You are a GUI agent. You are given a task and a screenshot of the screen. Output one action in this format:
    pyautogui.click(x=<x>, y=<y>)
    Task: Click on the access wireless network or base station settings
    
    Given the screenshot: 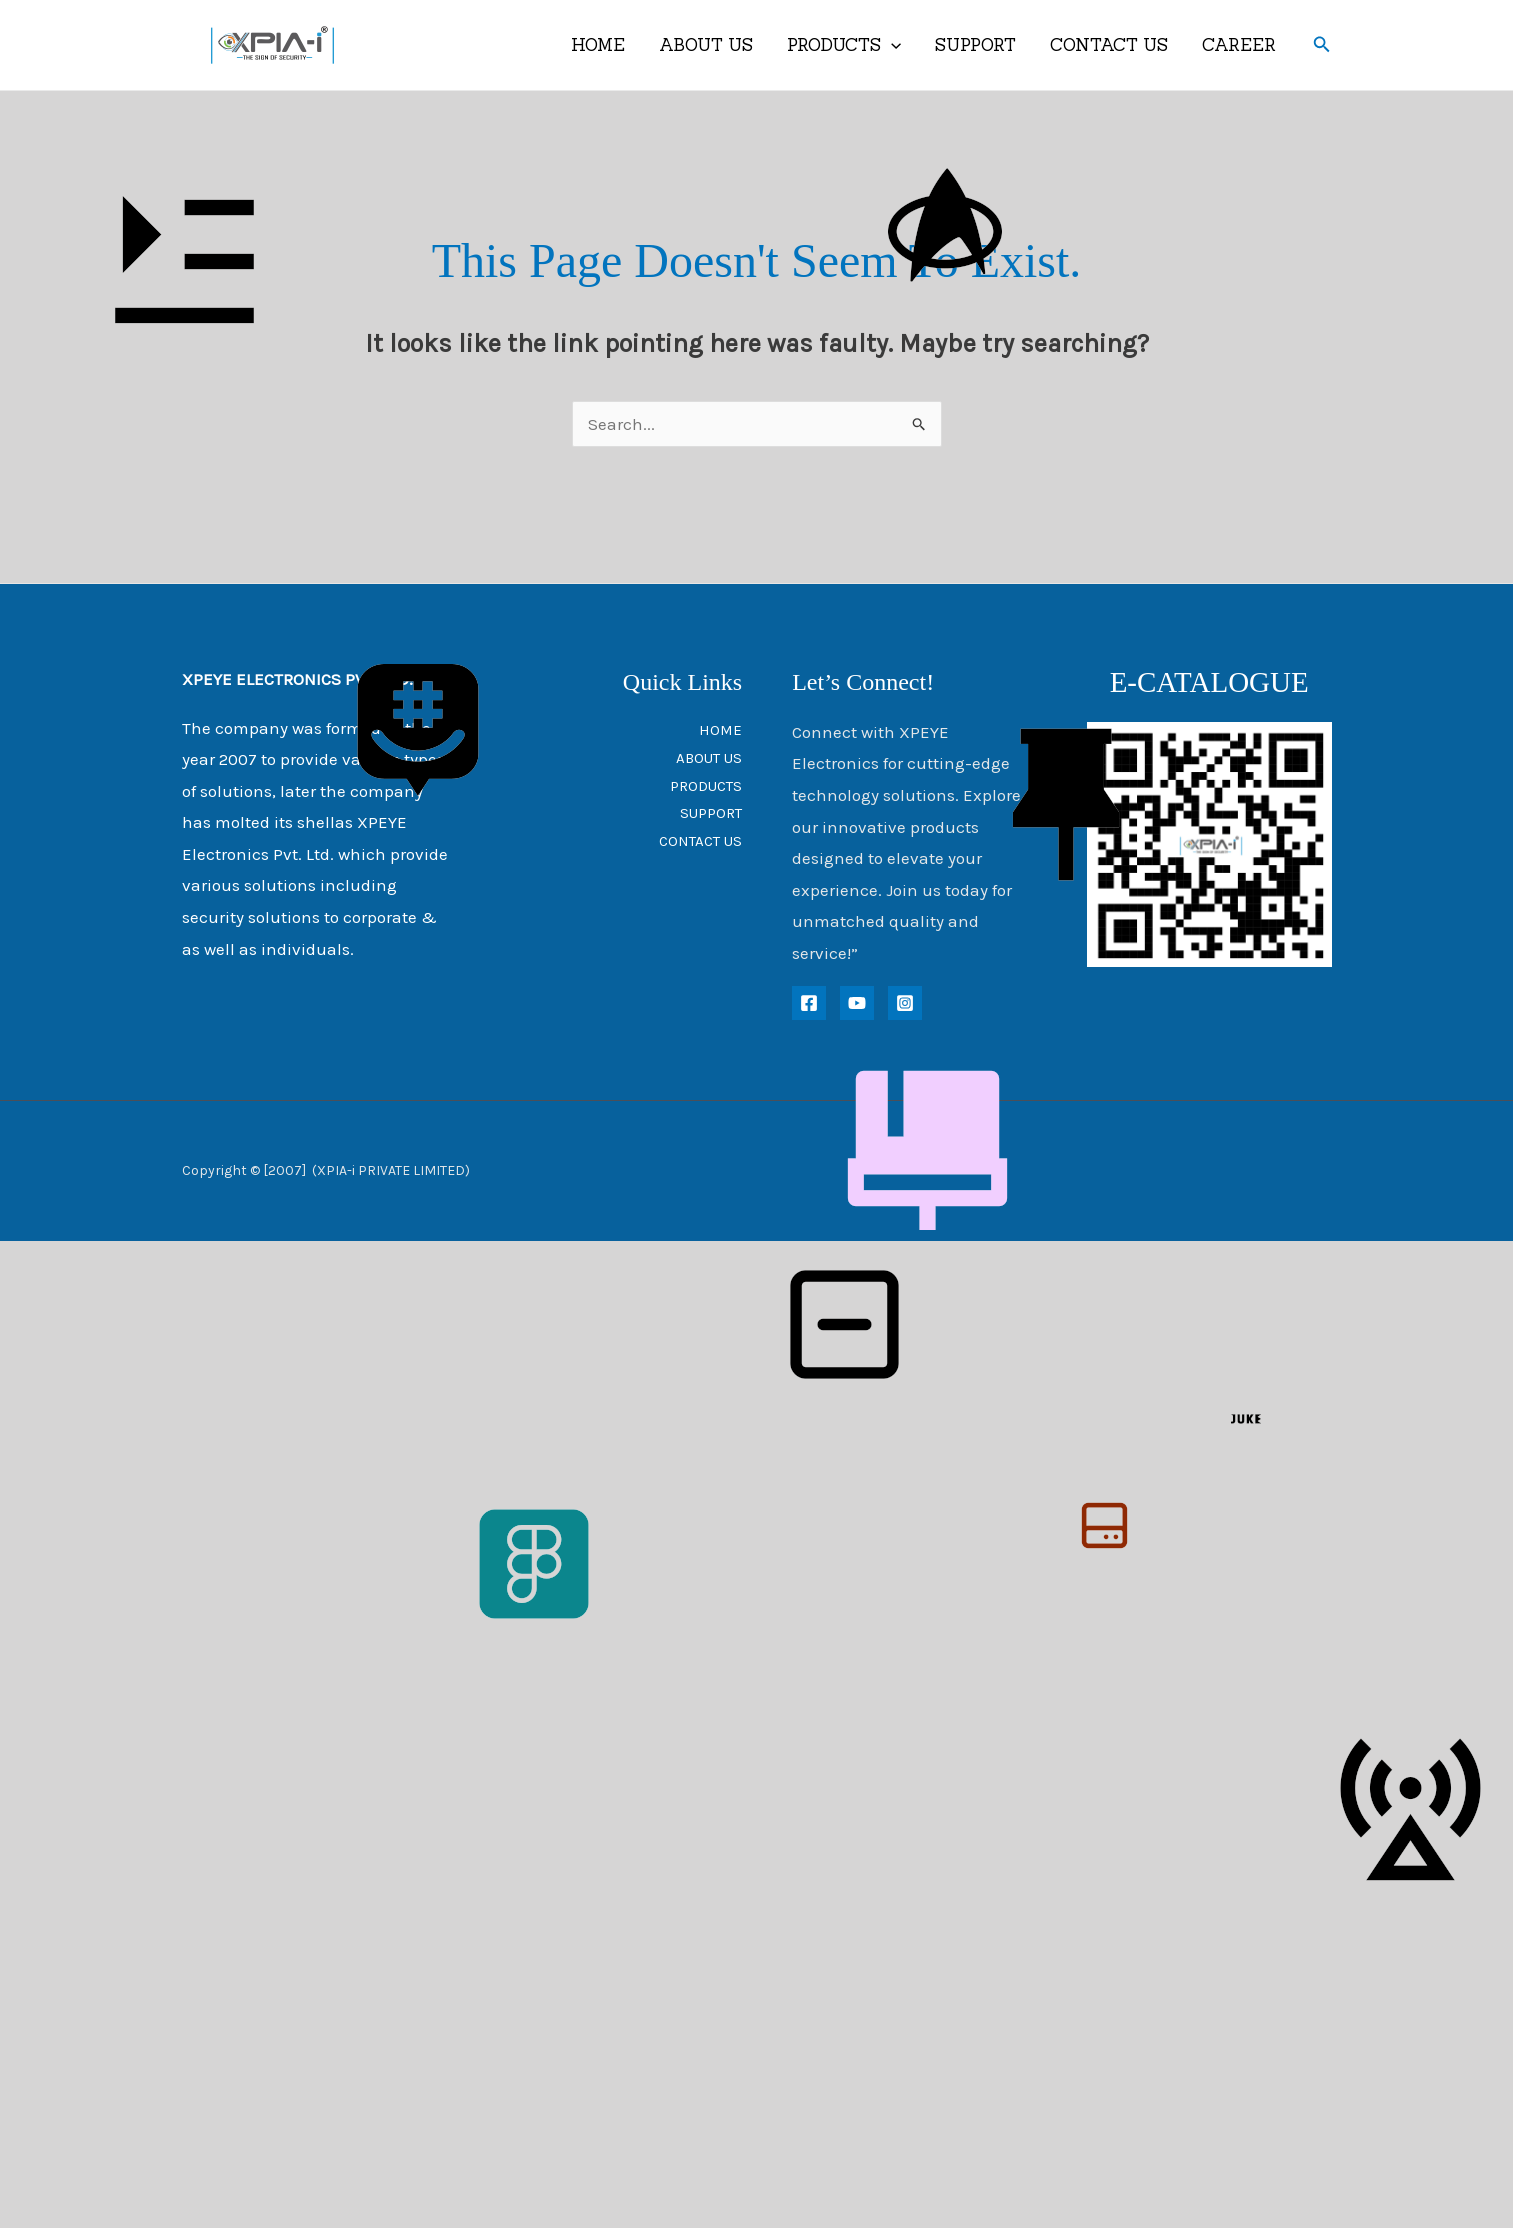 What is the action you would take?
    pyautogui.click(x=1410, y=1806)
    